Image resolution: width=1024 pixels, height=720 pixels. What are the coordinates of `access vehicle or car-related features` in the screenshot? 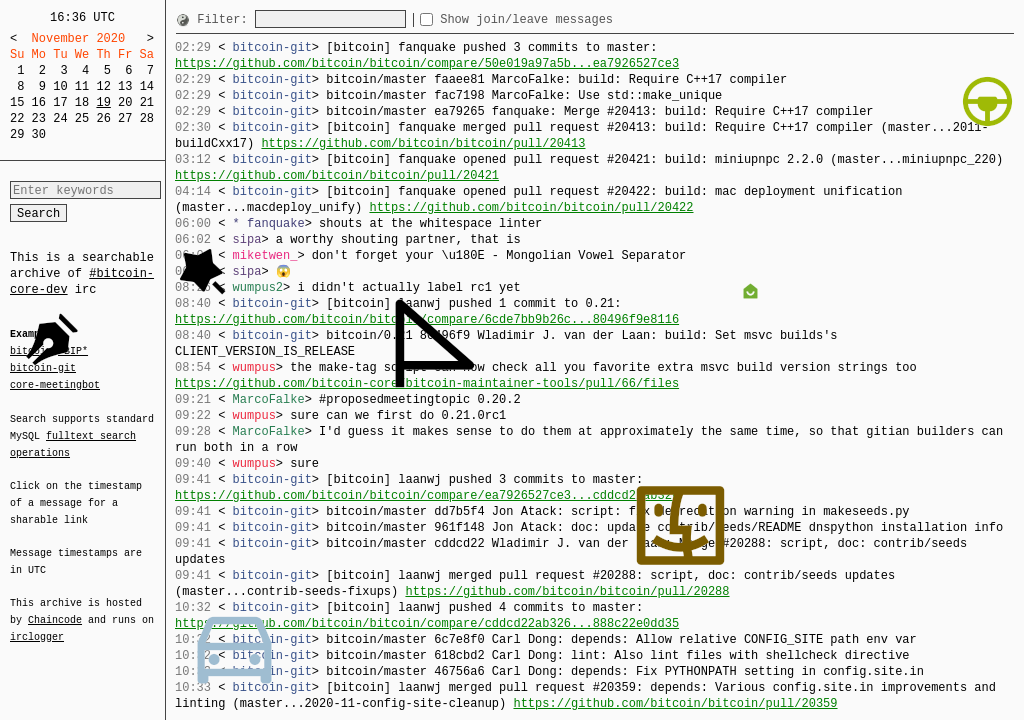 It's located at (234, 646).